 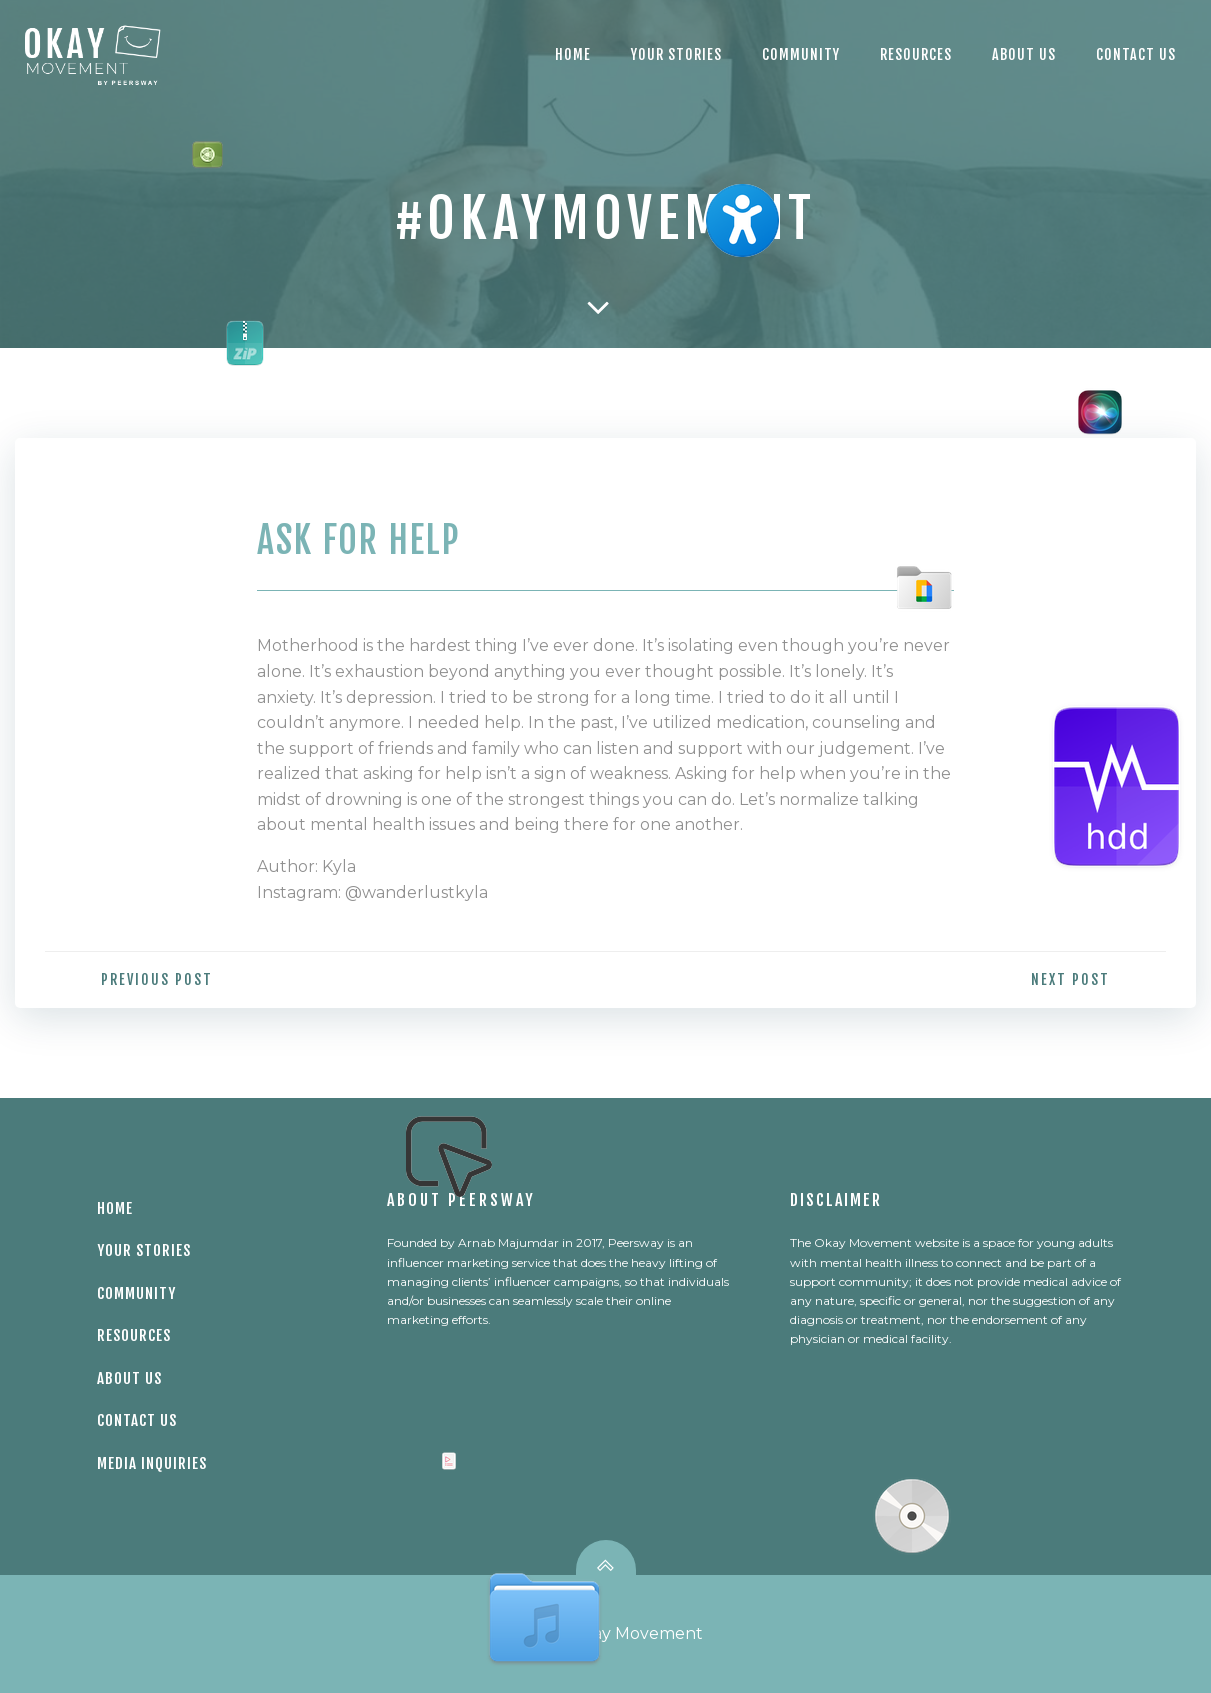 What do you see at coordinates (207, 153) in the screenshot?
I see `navigate to desktop folder` at bounding box center [207, 153].